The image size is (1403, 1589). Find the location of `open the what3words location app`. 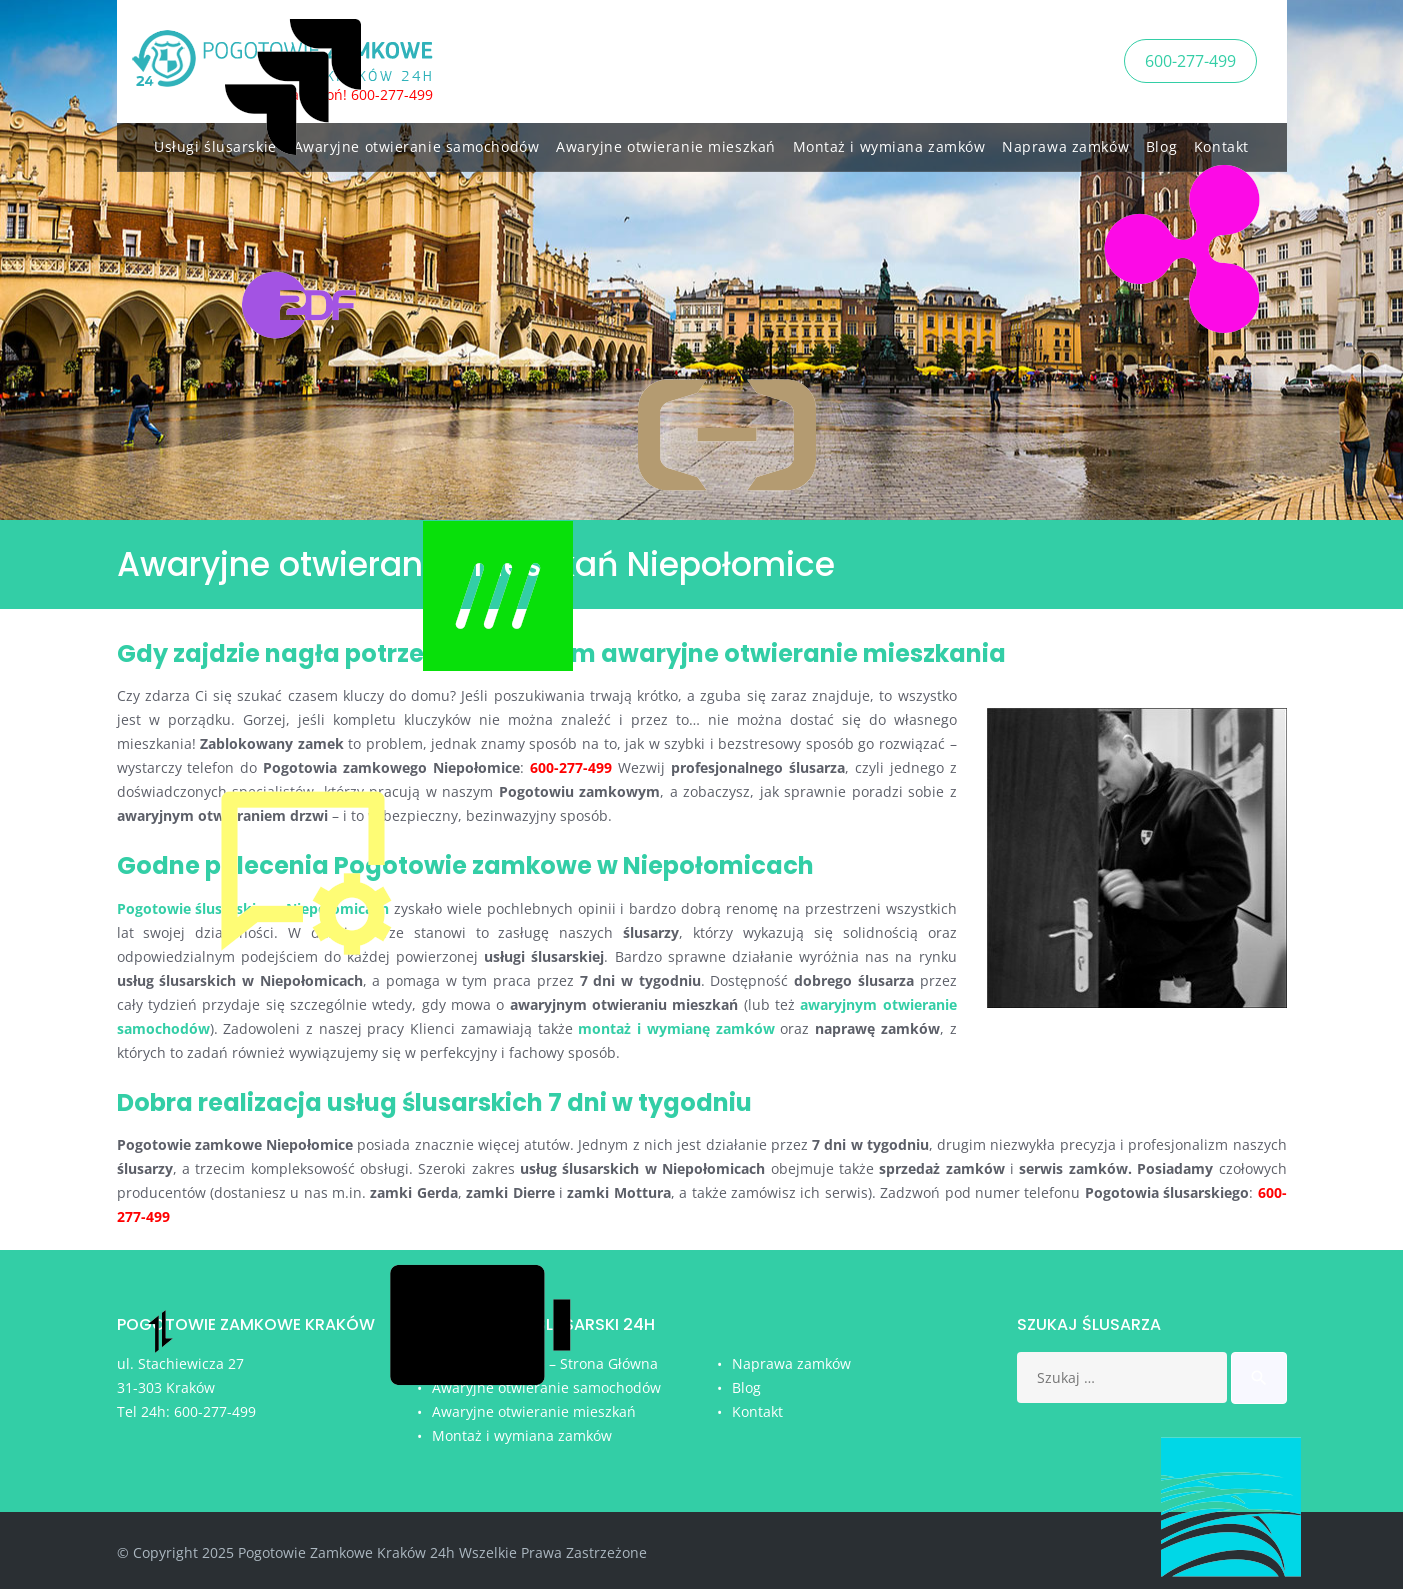

open the what3words location app is located at coordinates (498, 596).